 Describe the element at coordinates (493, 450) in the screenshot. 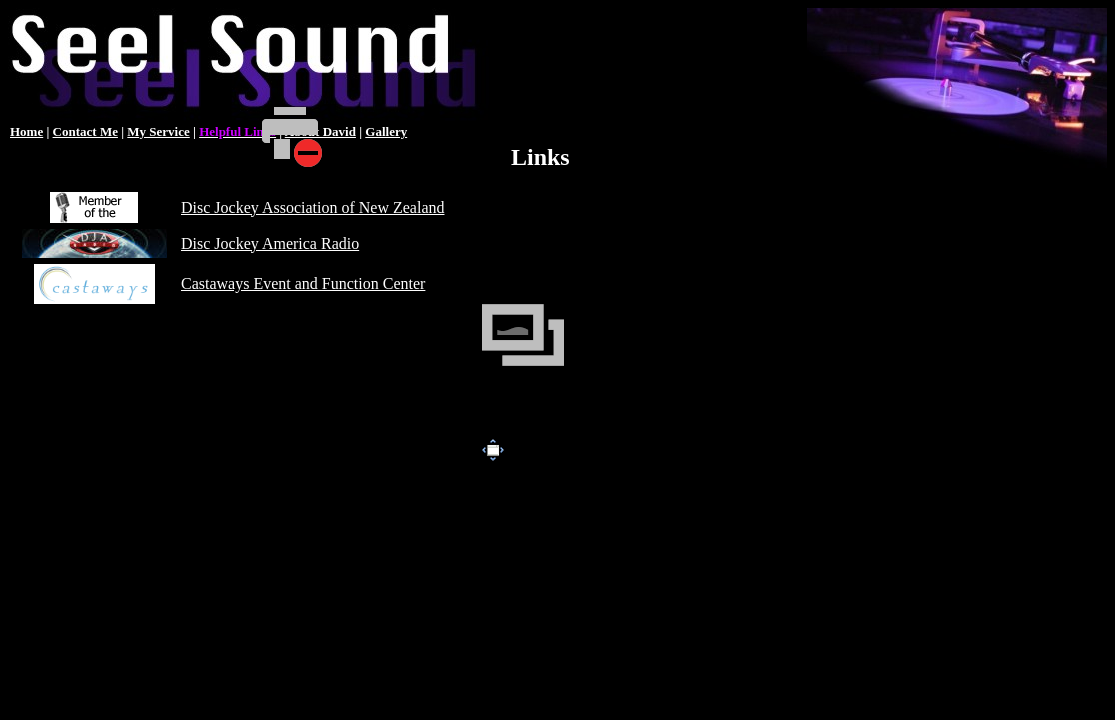

I see `expand window to fullscreen mode` at that location.